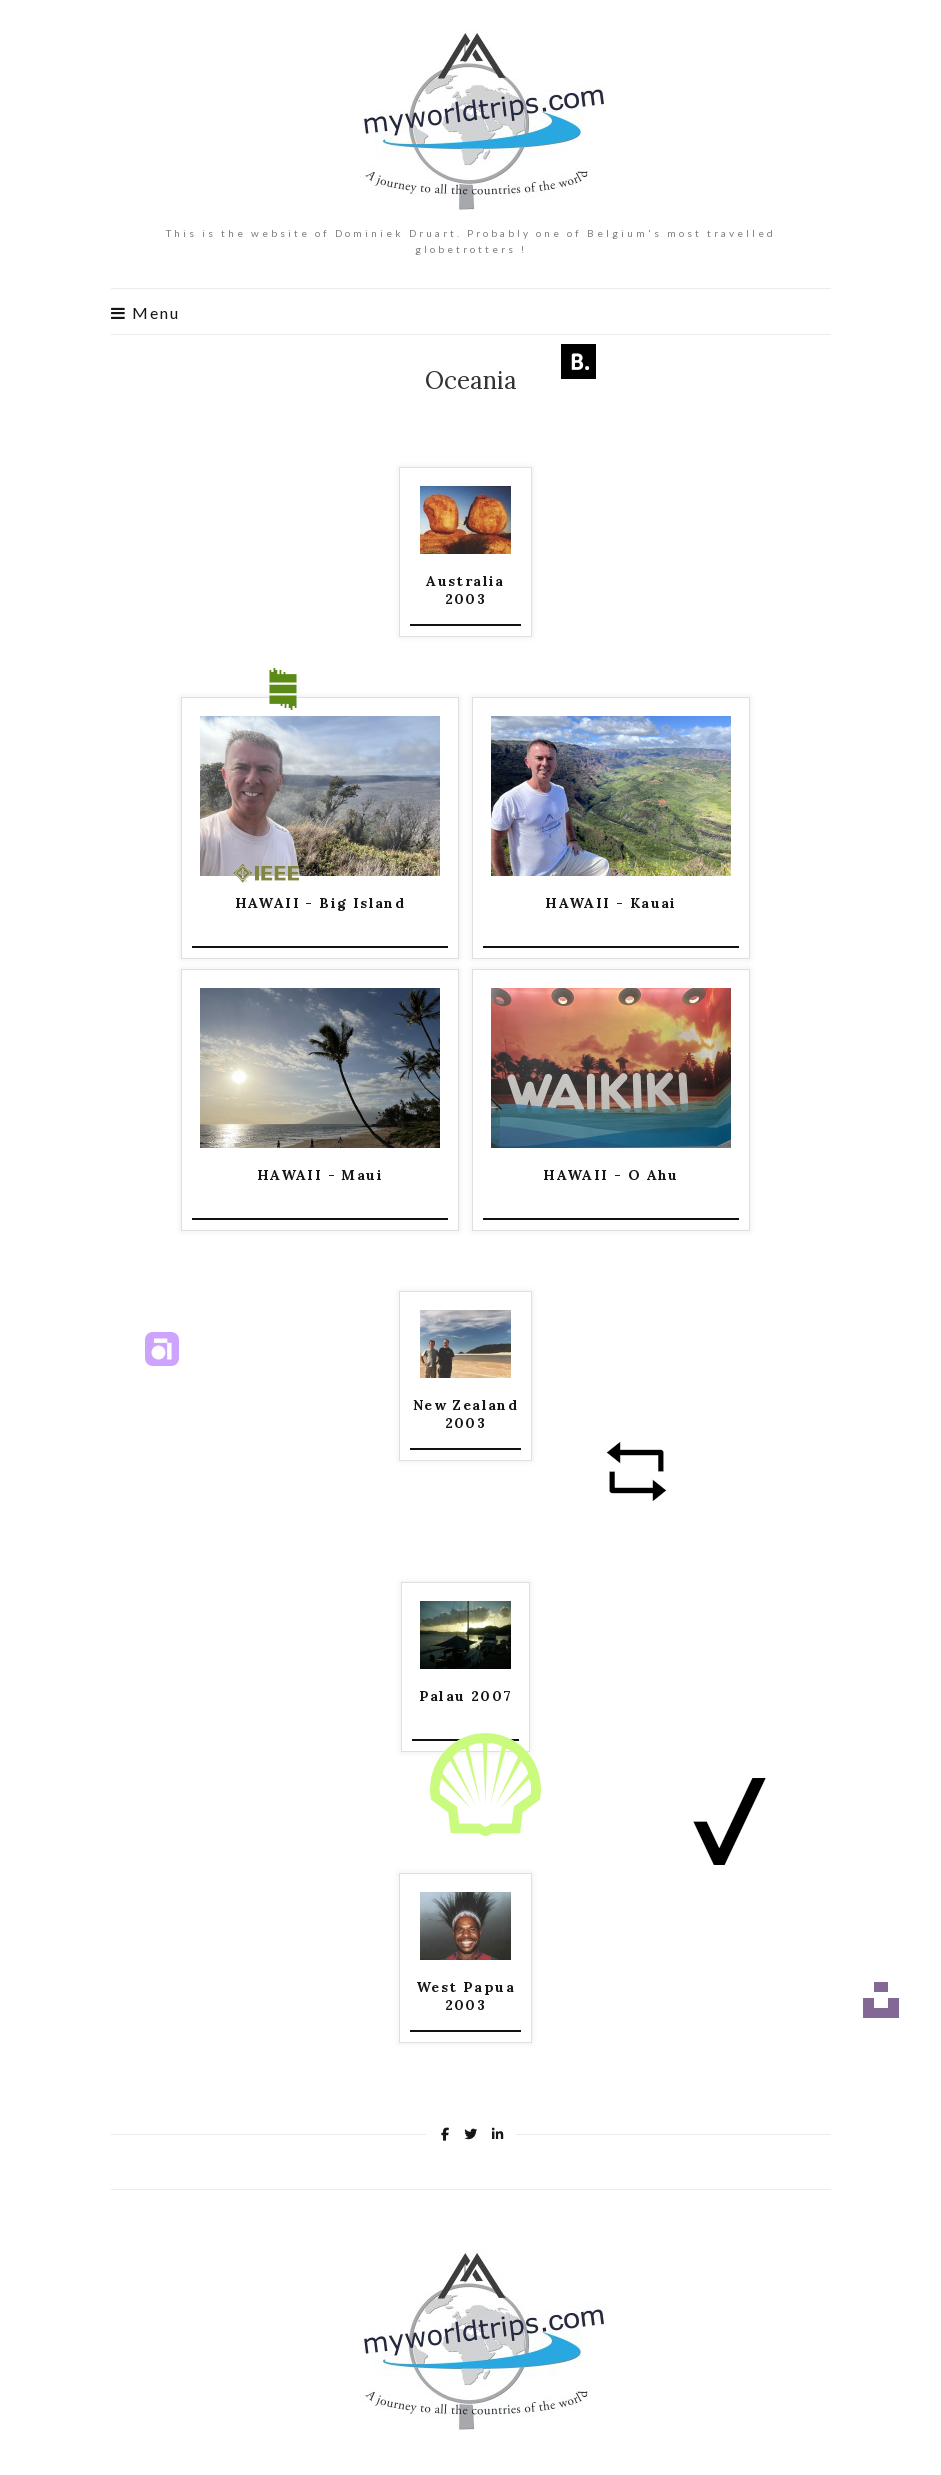  What do you see at coordinates (729, 1821) in the screenshot?
I see `verizon wireless app or account access` at bounding box center [729, 1821].